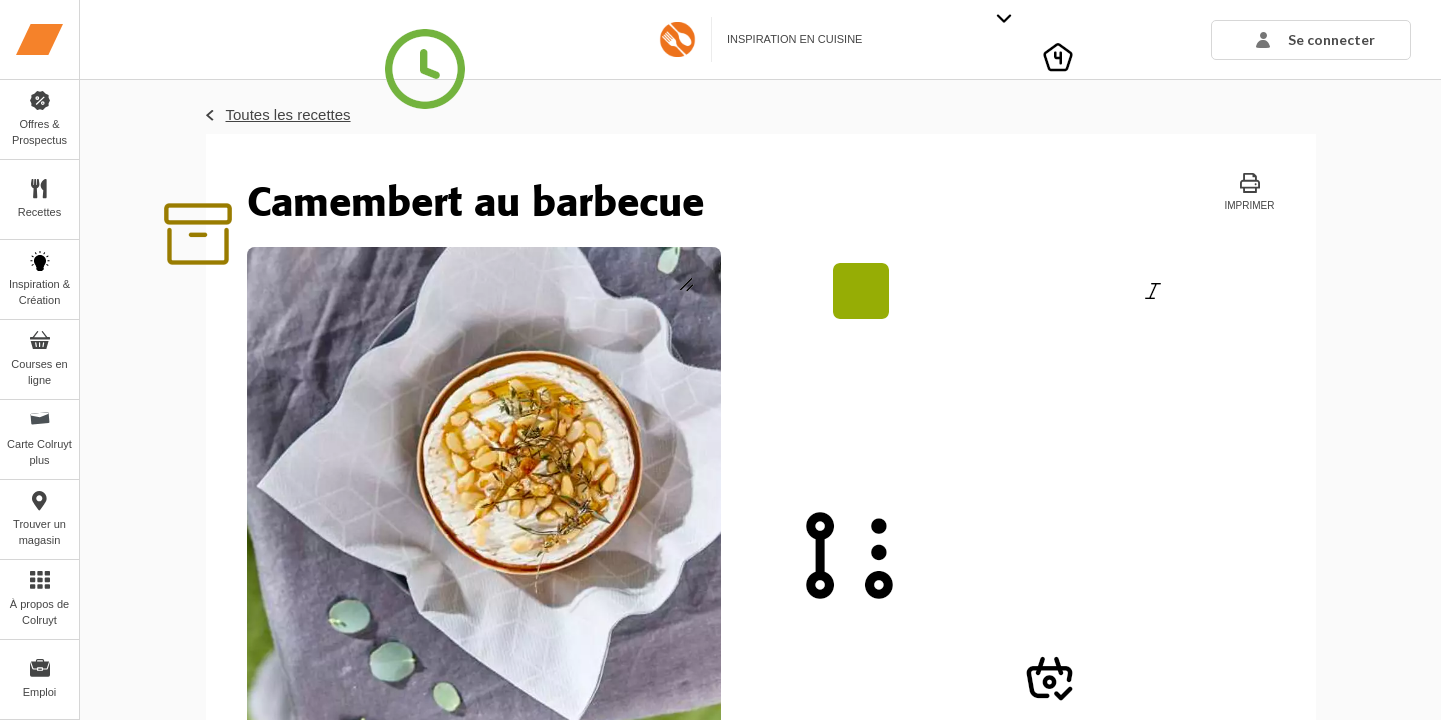  What do you see at coordinates (687, 285) in the screenshot?
I see `indicates loading or processing status` at bounding box center [687, 285].